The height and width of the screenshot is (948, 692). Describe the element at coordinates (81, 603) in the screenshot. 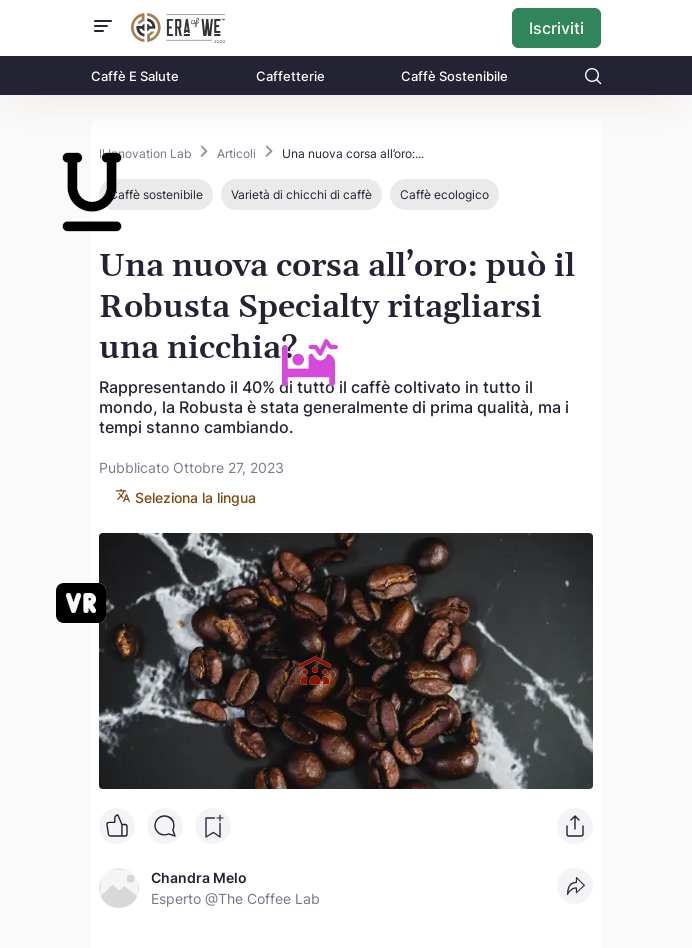

I see `indicates VR-compatible content or experience` at that location.